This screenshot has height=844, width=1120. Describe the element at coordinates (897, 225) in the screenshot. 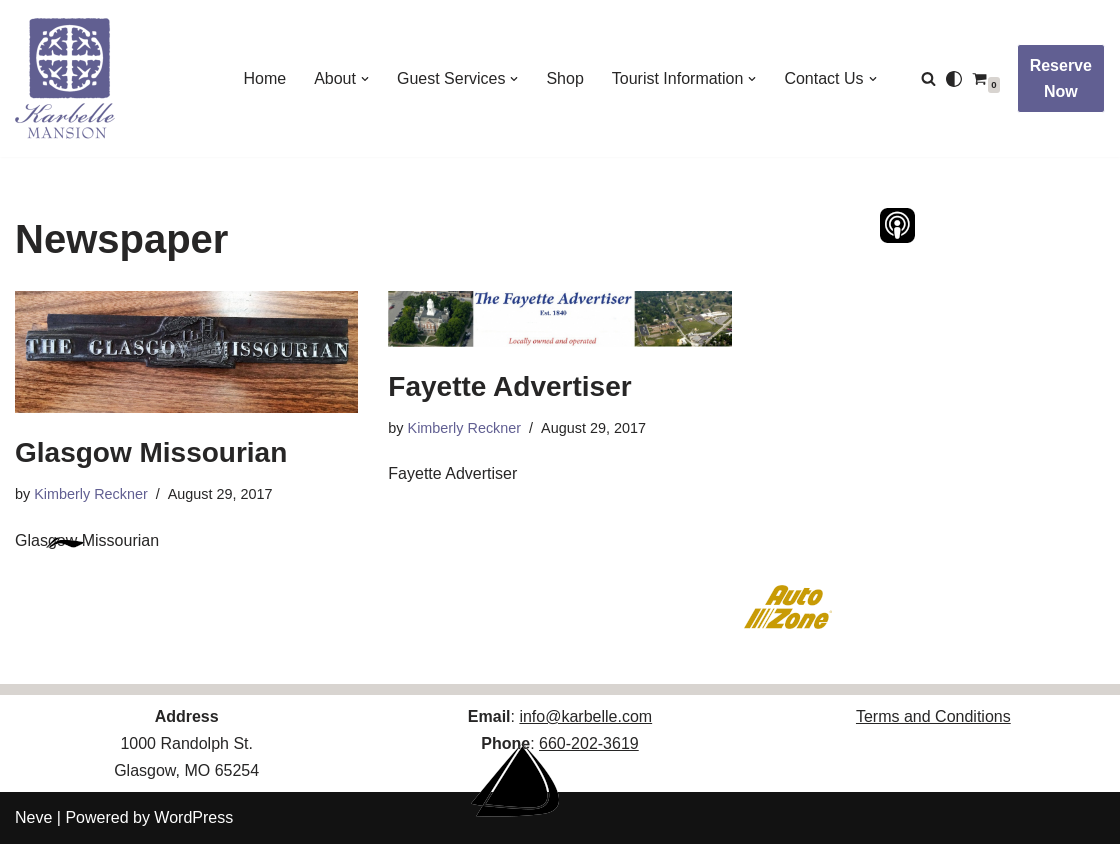

I see `open apple podcasts app` at that location.